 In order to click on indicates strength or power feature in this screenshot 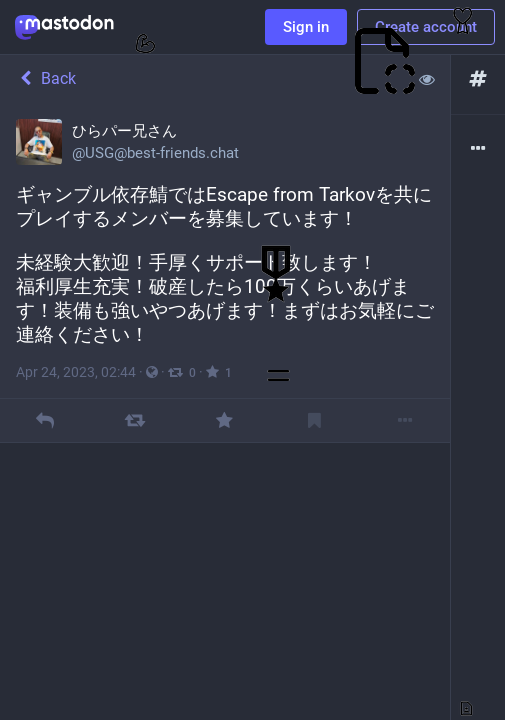, I will do `click(145, 43)`.